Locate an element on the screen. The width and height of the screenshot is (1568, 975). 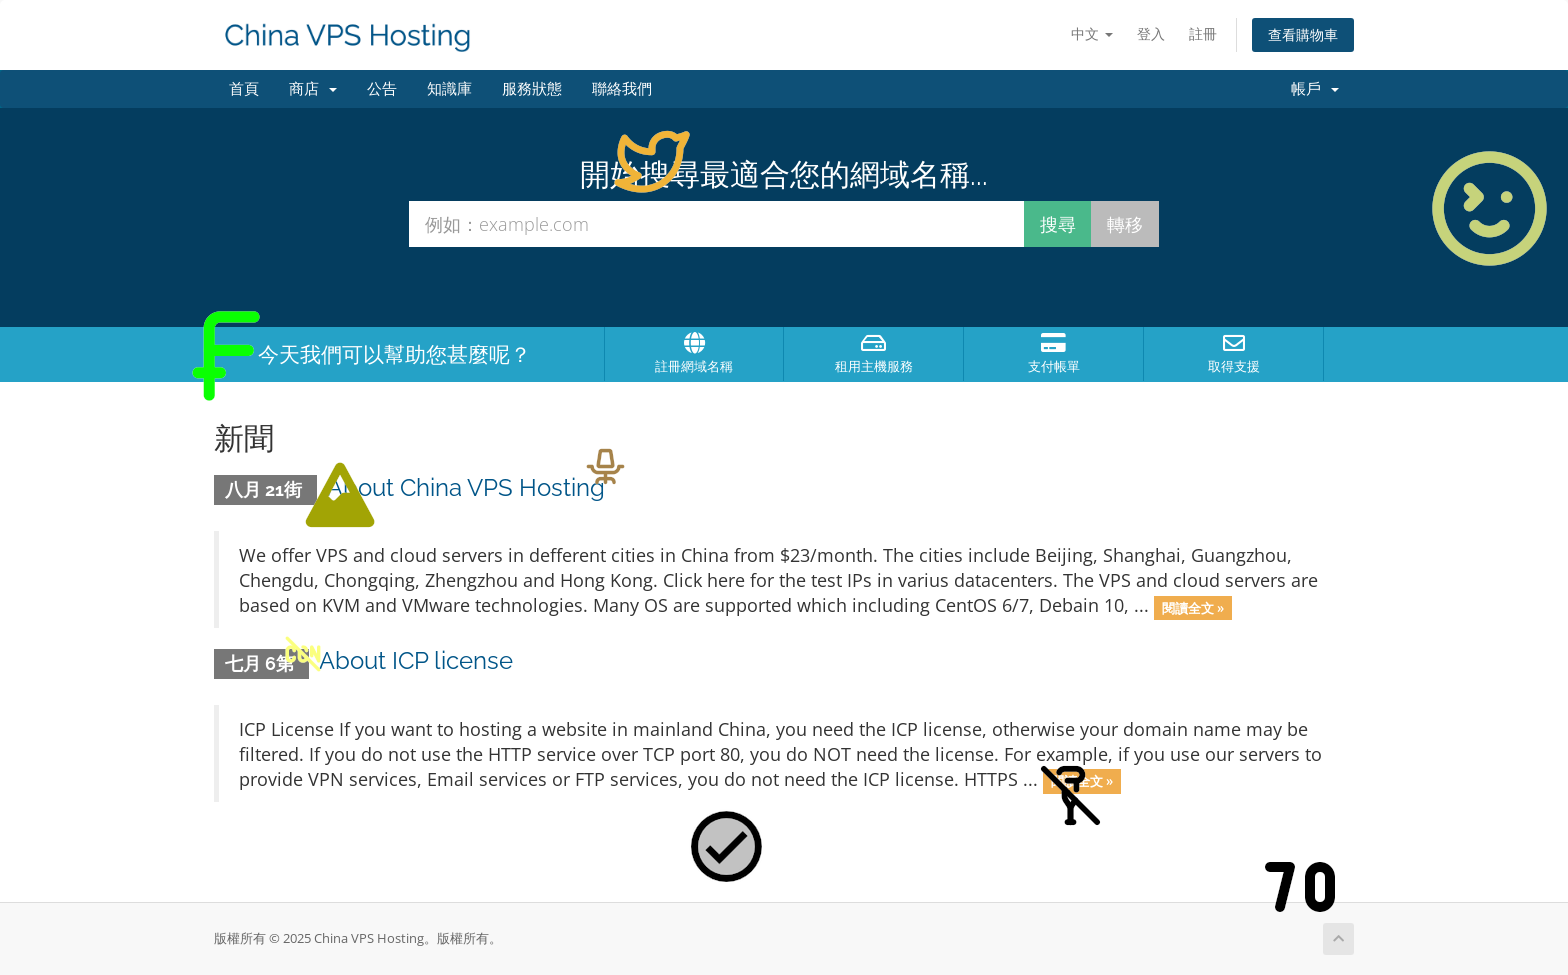
indicates Swiss franc currency is located at coordinates (226, 356).